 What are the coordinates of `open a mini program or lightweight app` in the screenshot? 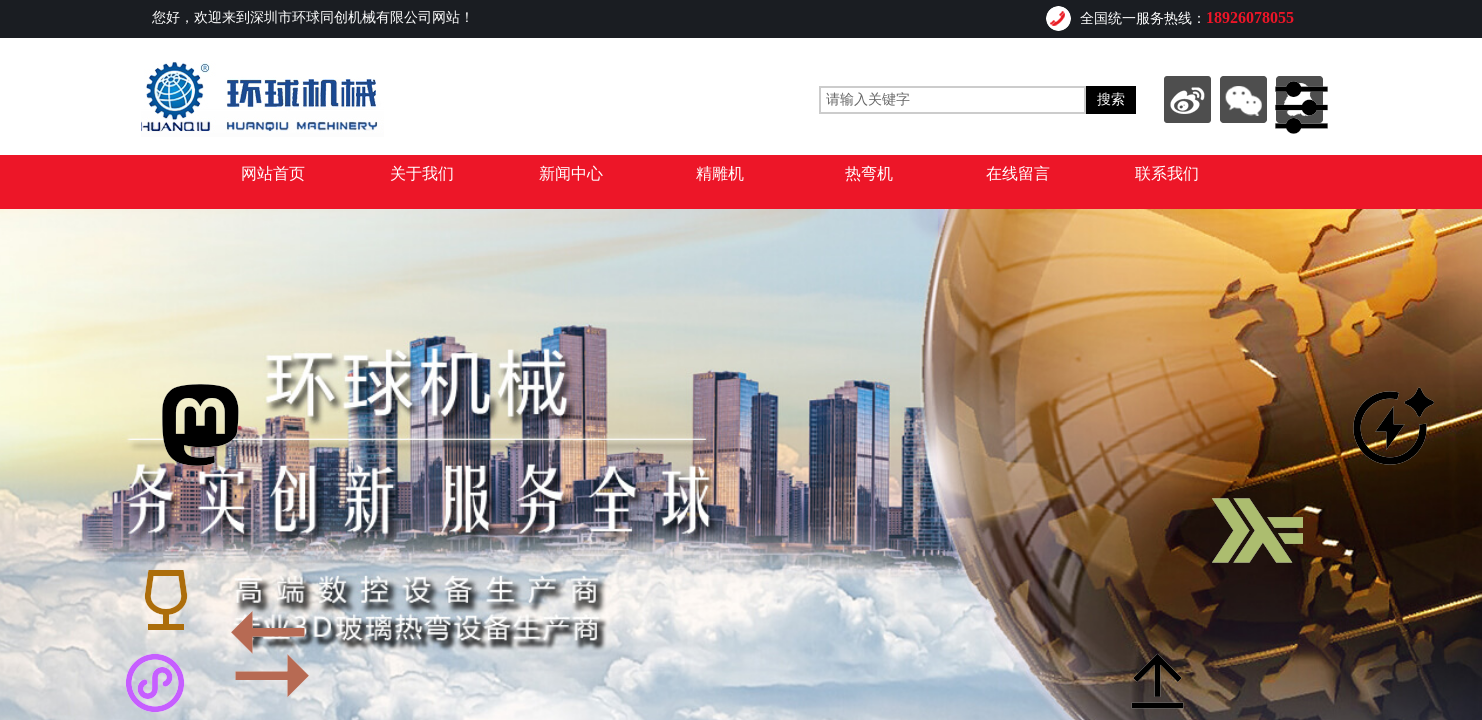 It's located at (155, 683).